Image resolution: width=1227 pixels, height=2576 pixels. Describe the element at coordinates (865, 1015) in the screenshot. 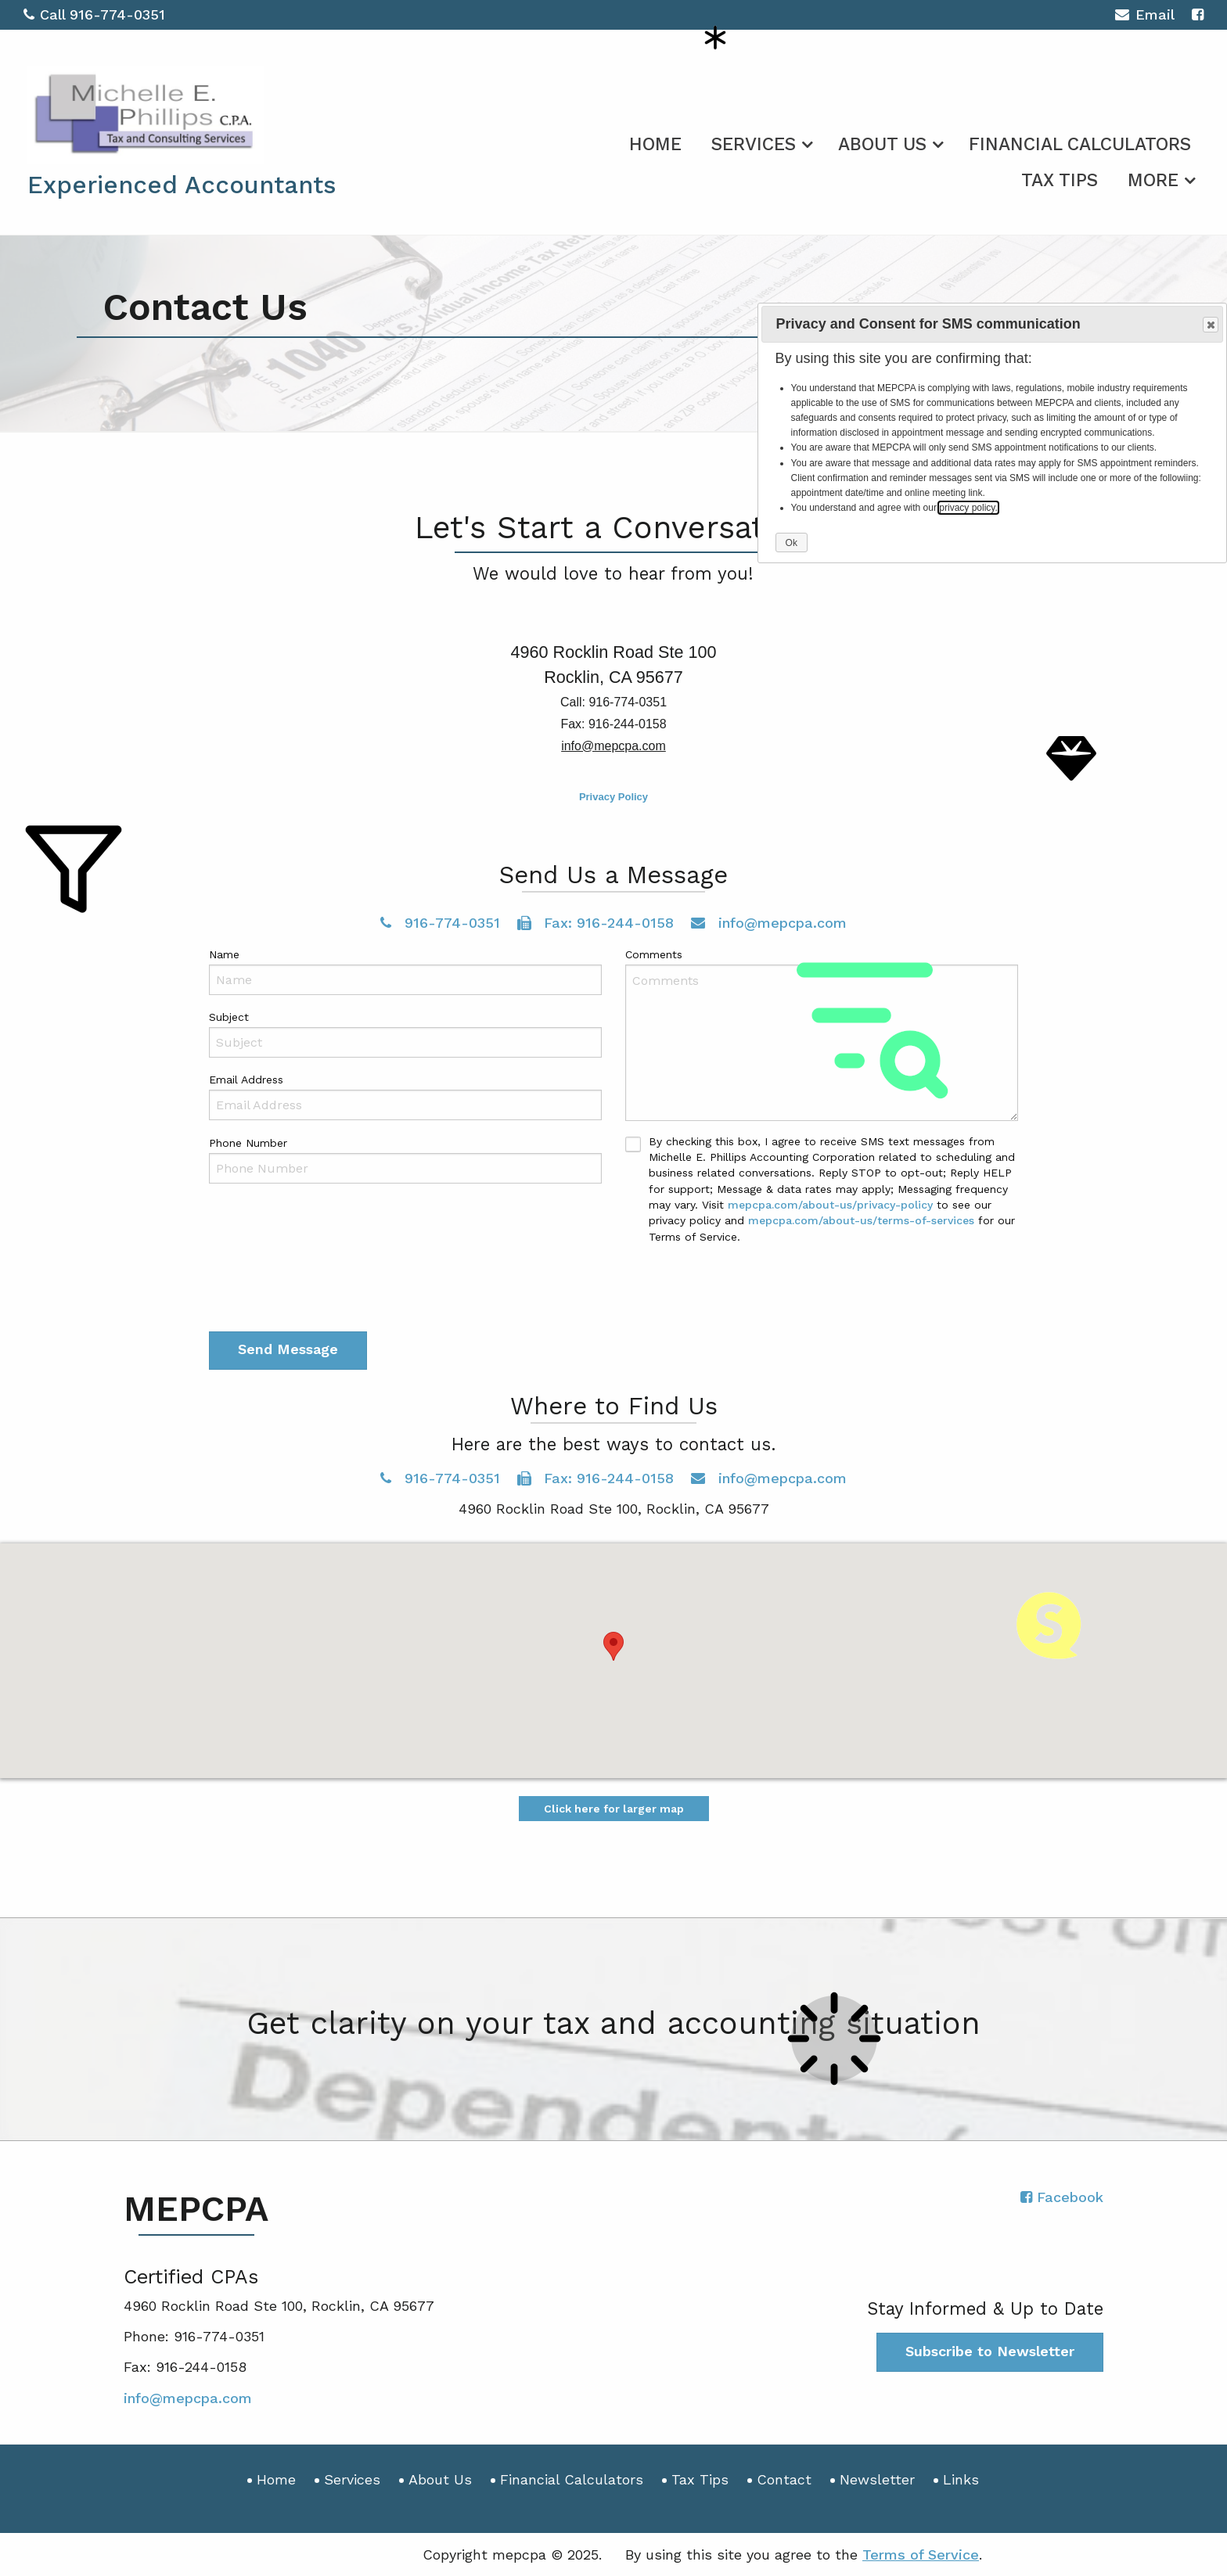

I see `search within filtered results` at that location.